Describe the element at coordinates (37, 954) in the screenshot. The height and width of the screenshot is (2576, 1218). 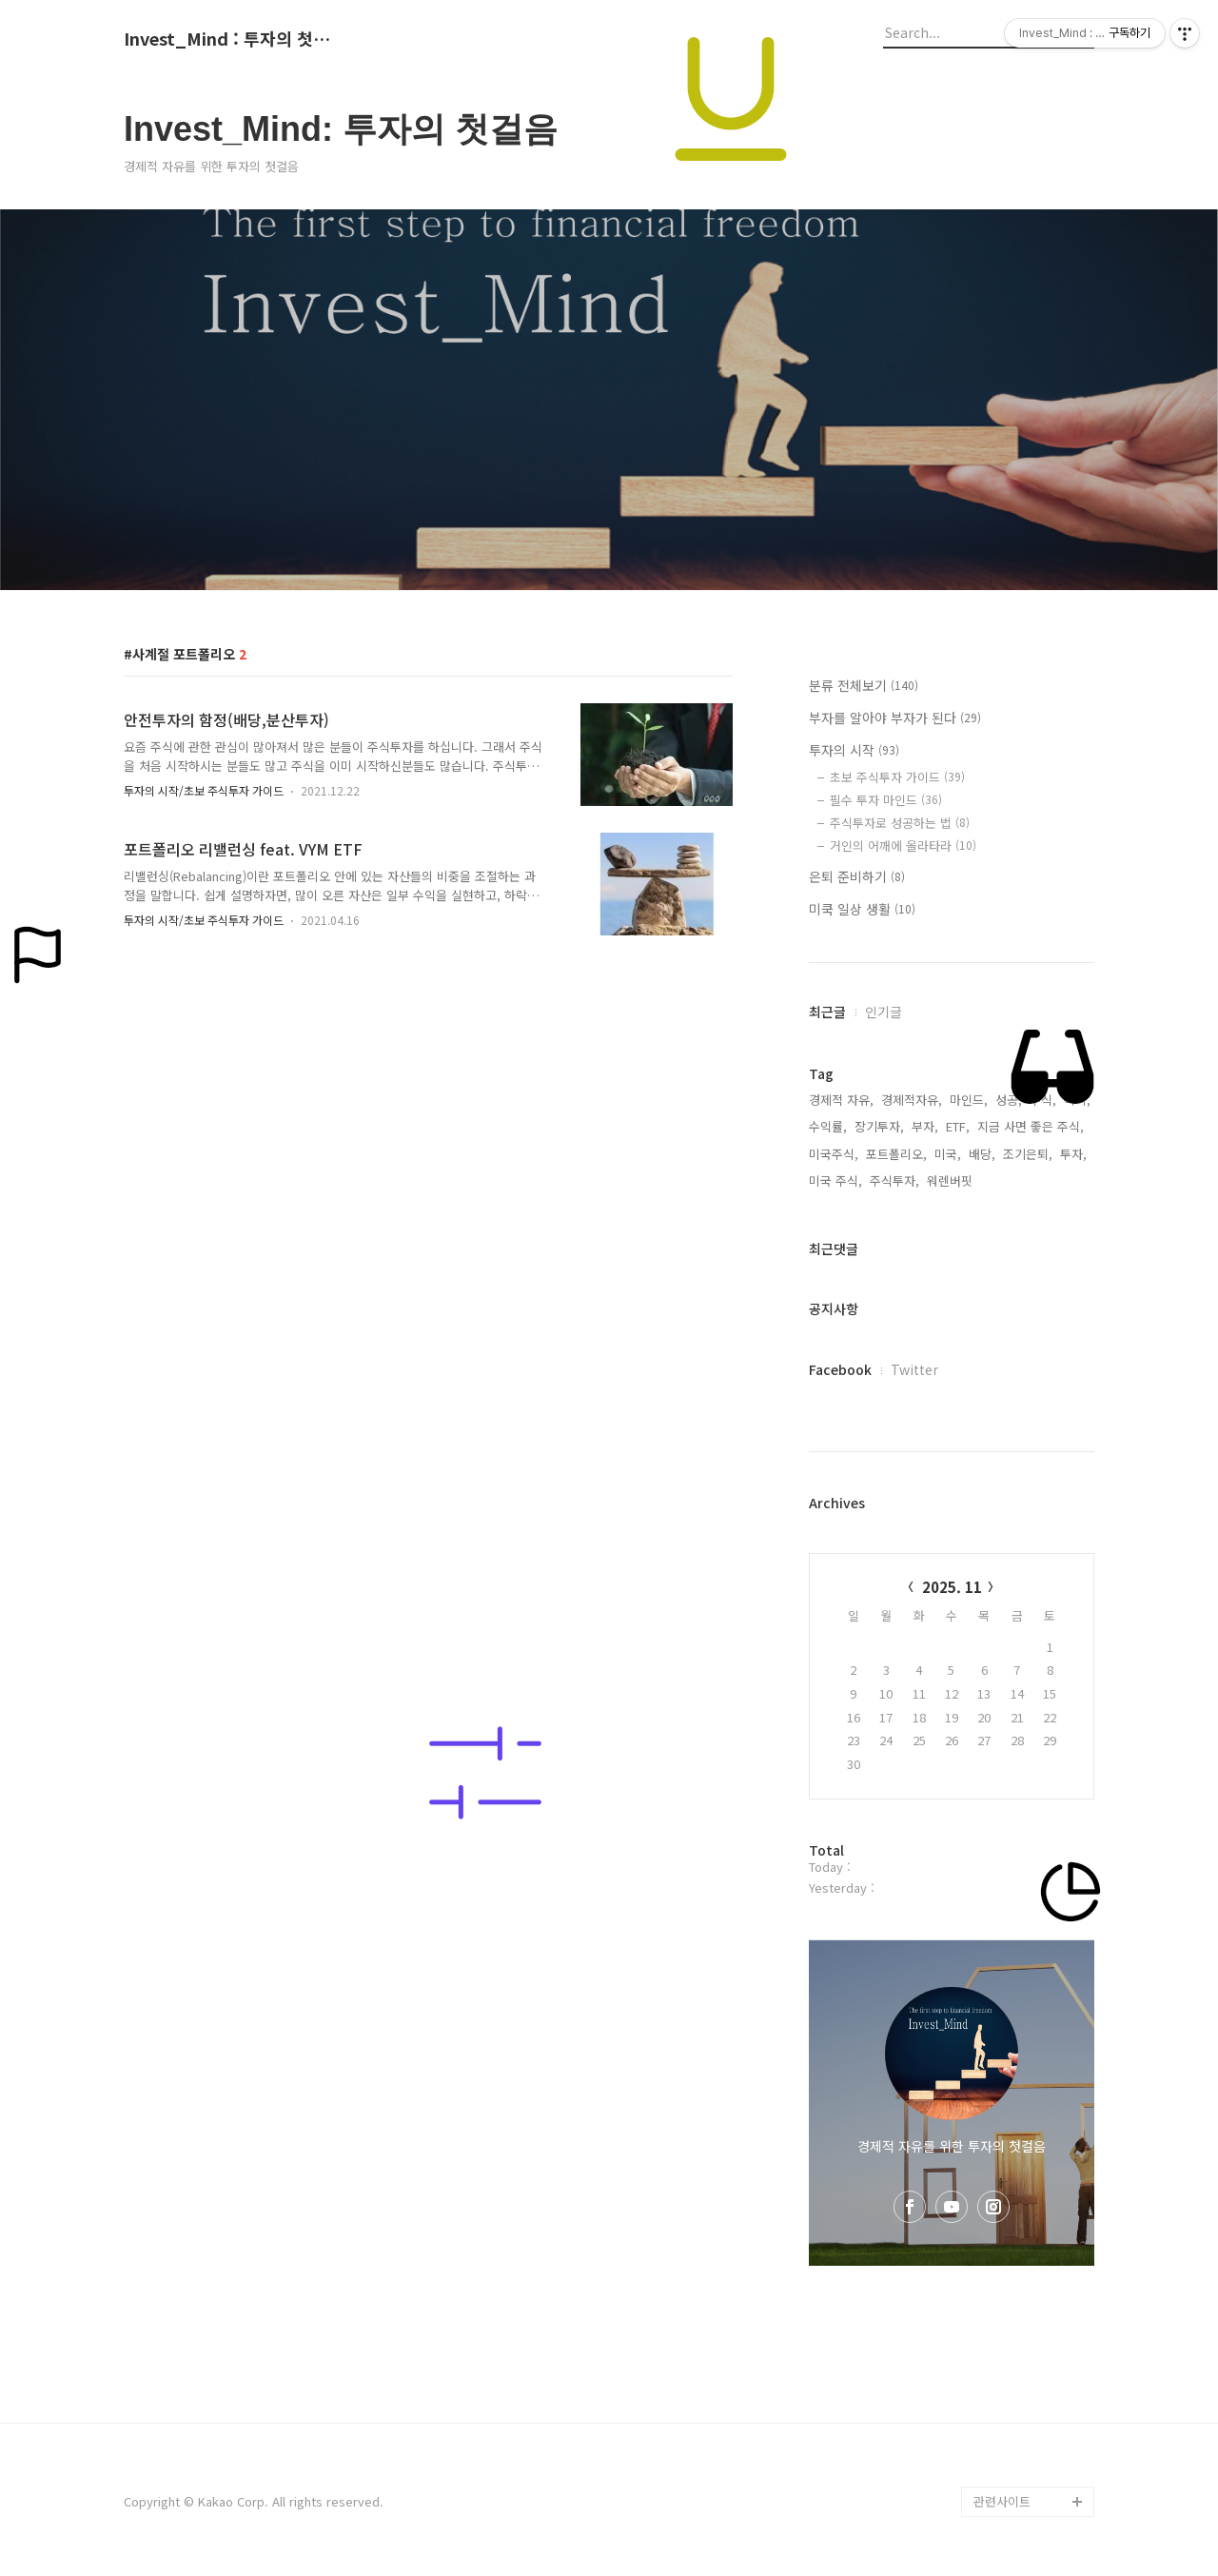
I see `flag or report content` at that location.